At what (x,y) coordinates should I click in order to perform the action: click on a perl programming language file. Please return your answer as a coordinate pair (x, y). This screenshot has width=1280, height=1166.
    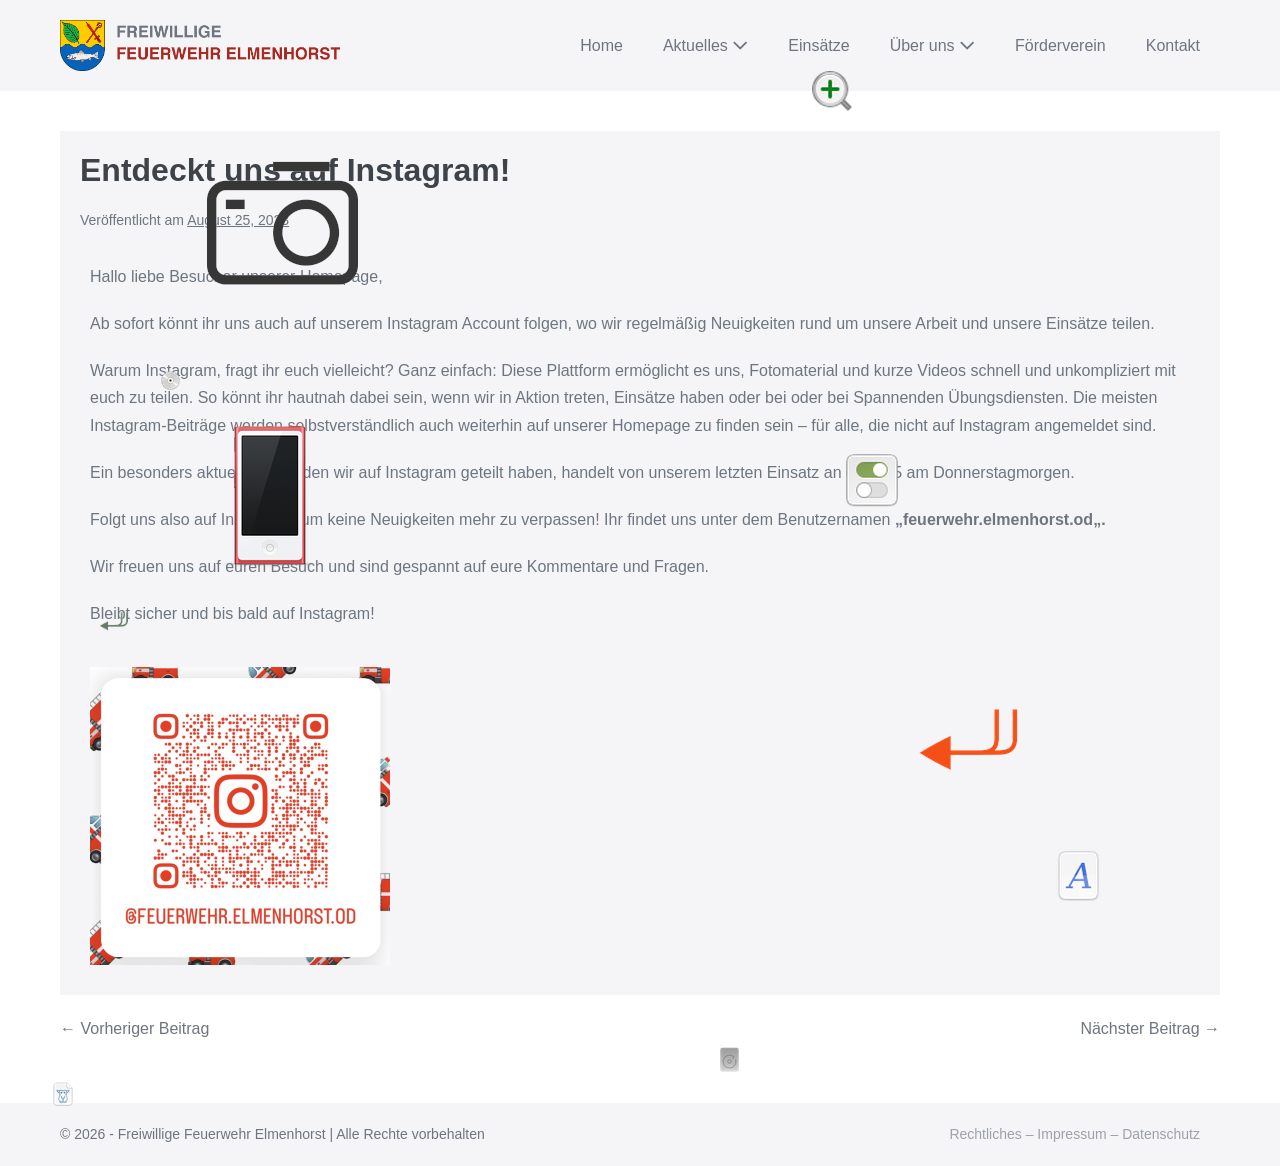
    Looking at the image, I should click on (63, 1094).